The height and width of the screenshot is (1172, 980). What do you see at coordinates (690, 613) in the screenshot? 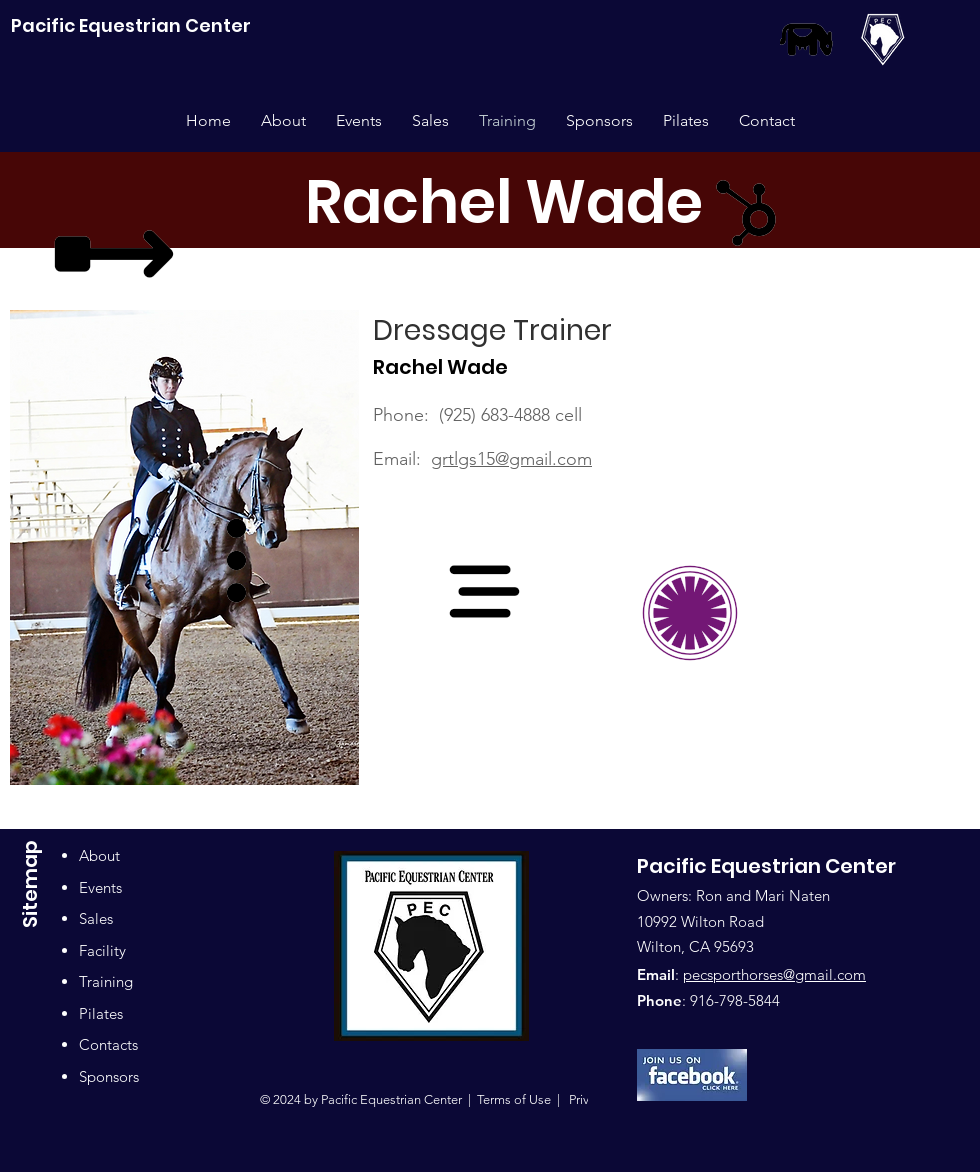
I see `first order logo from star wars franchise` at bounding box center [690, 613].